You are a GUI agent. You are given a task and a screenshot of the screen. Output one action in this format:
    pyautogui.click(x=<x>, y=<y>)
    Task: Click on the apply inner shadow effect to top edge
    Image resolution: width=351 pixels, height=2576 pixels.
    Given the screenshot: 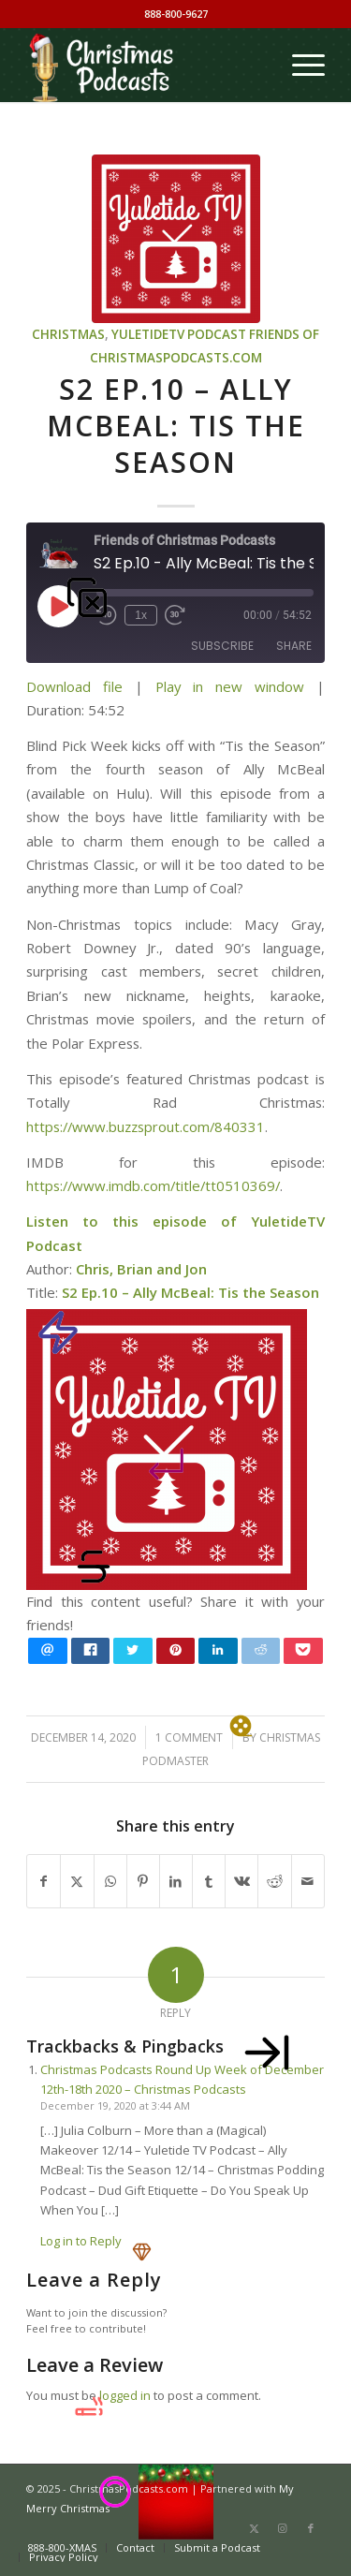 What is the action you would take?
    pyautogui.click(x=115, y=2492)
    